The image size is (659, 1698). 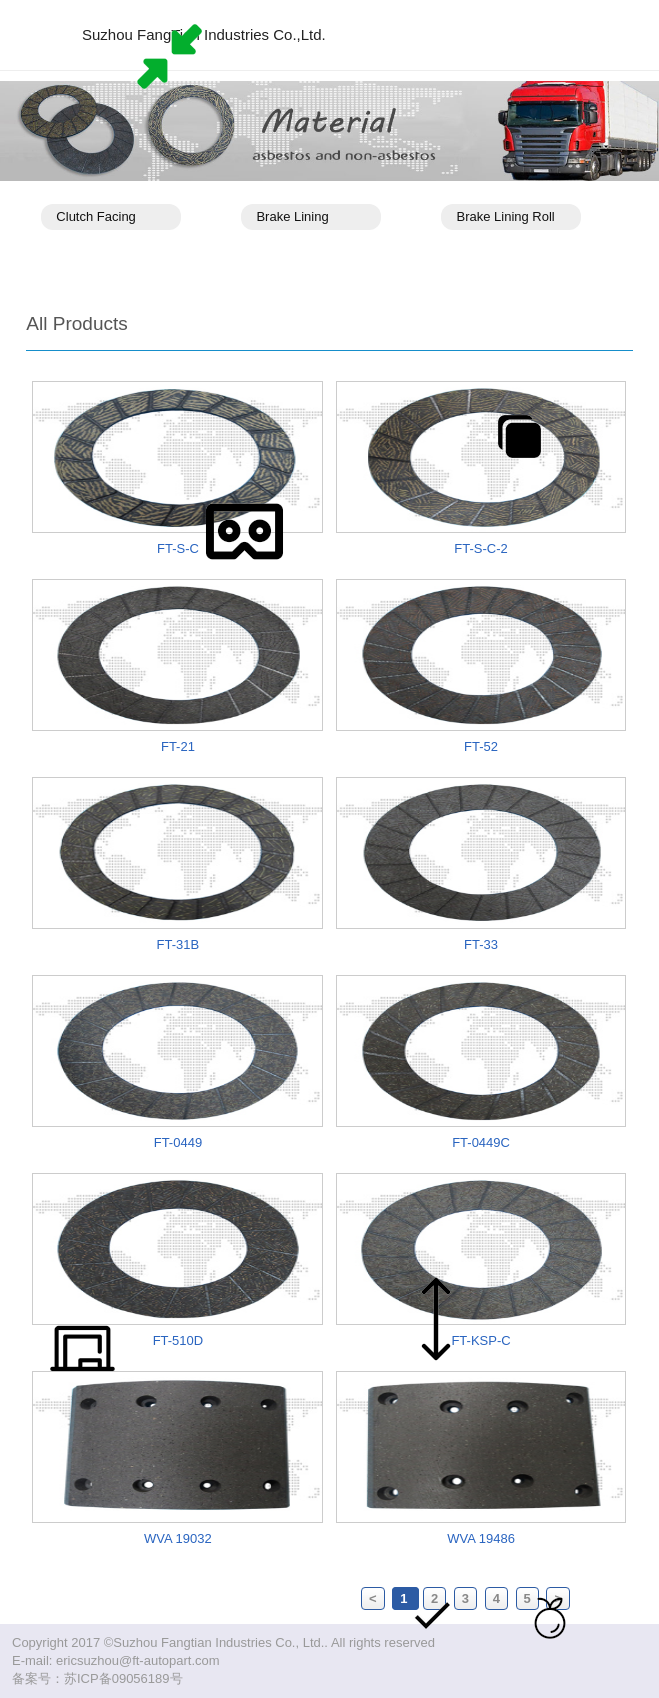 I want to click on exit fullscreen mode, so click(x=169, y=56).